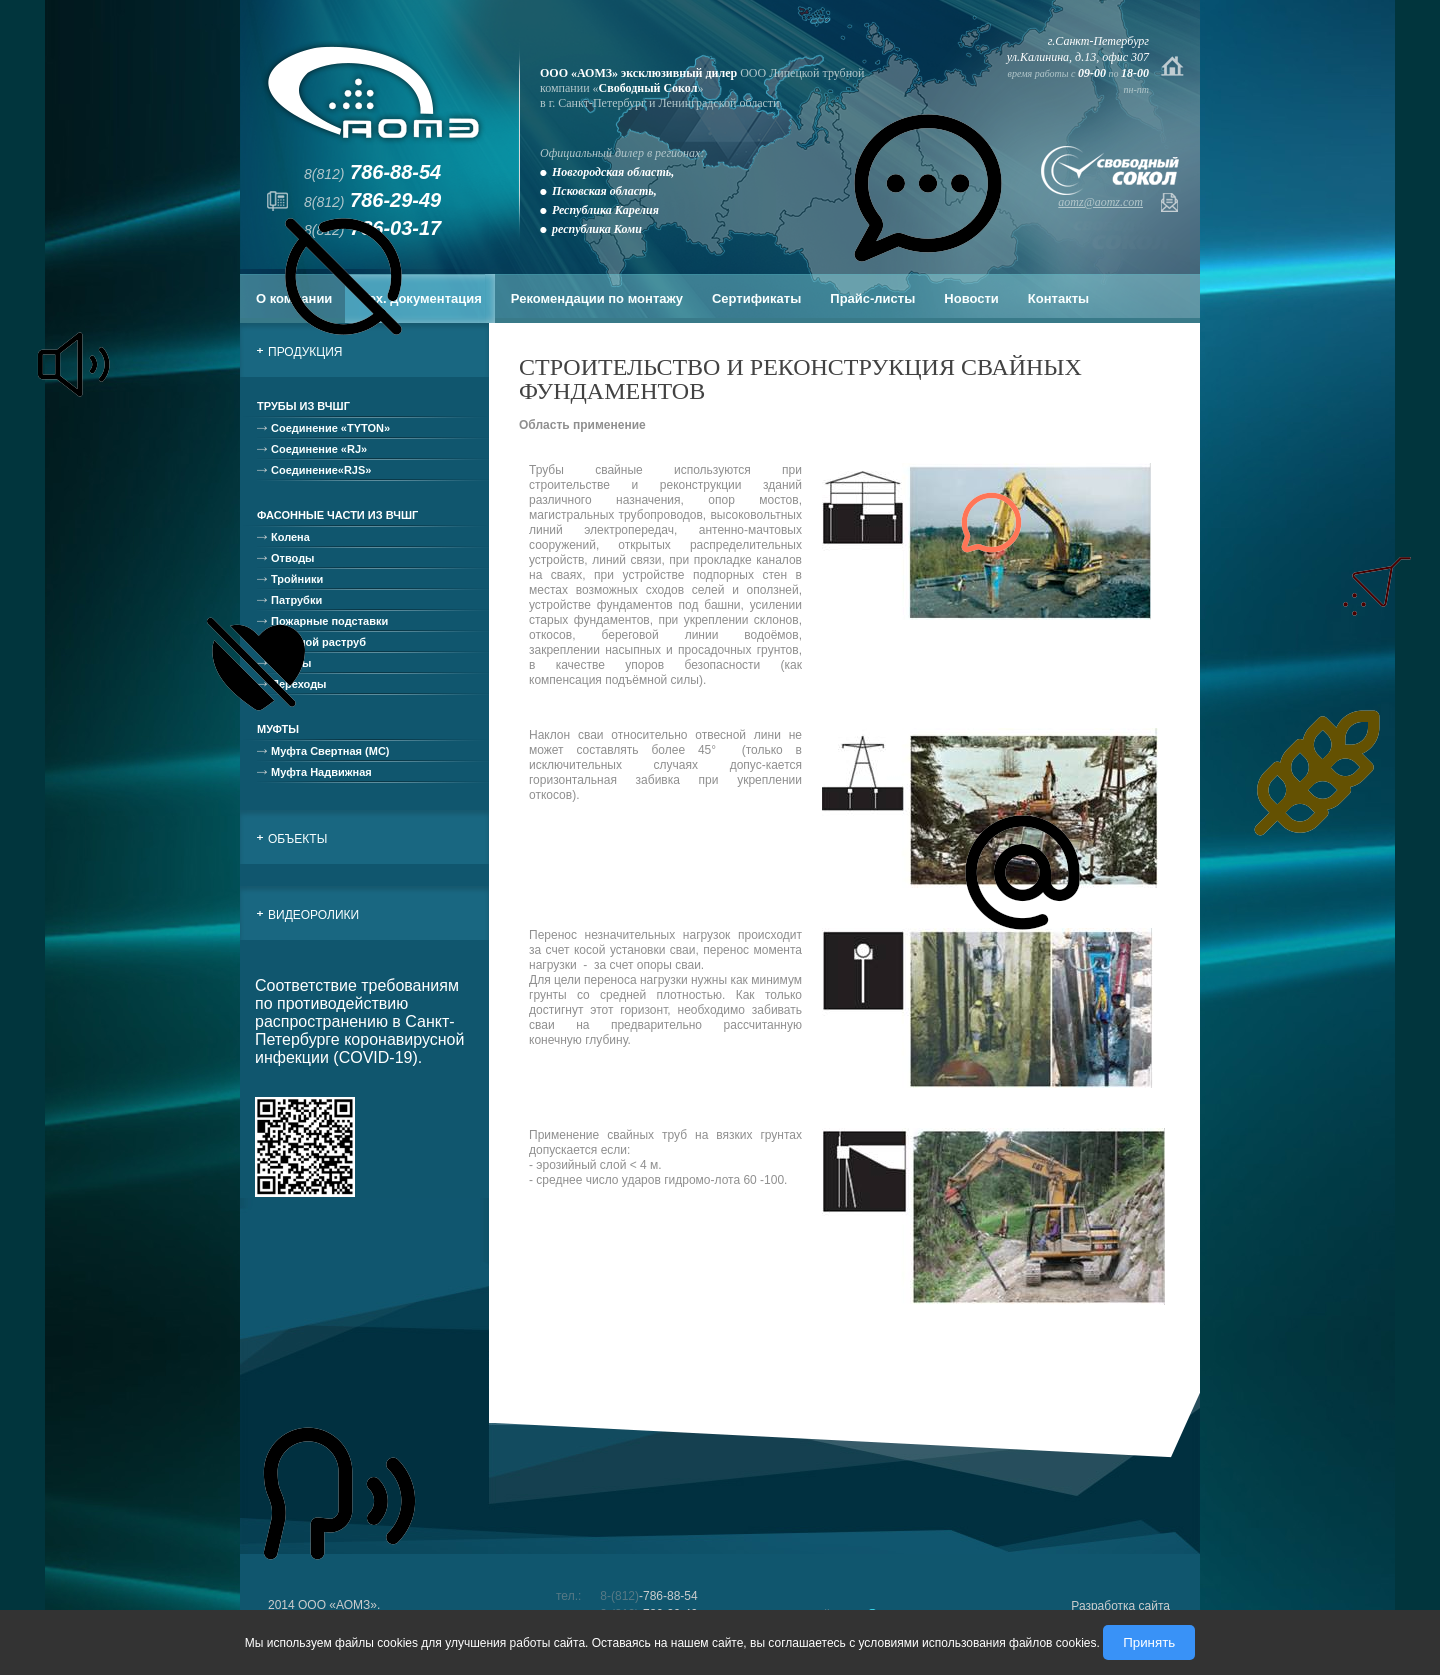 The width and height of the screenshot is (1440, 1675). Describe the element at coordinates (1022, 872) in the screenshot. I see `mention a user in a post or comment` at that location.